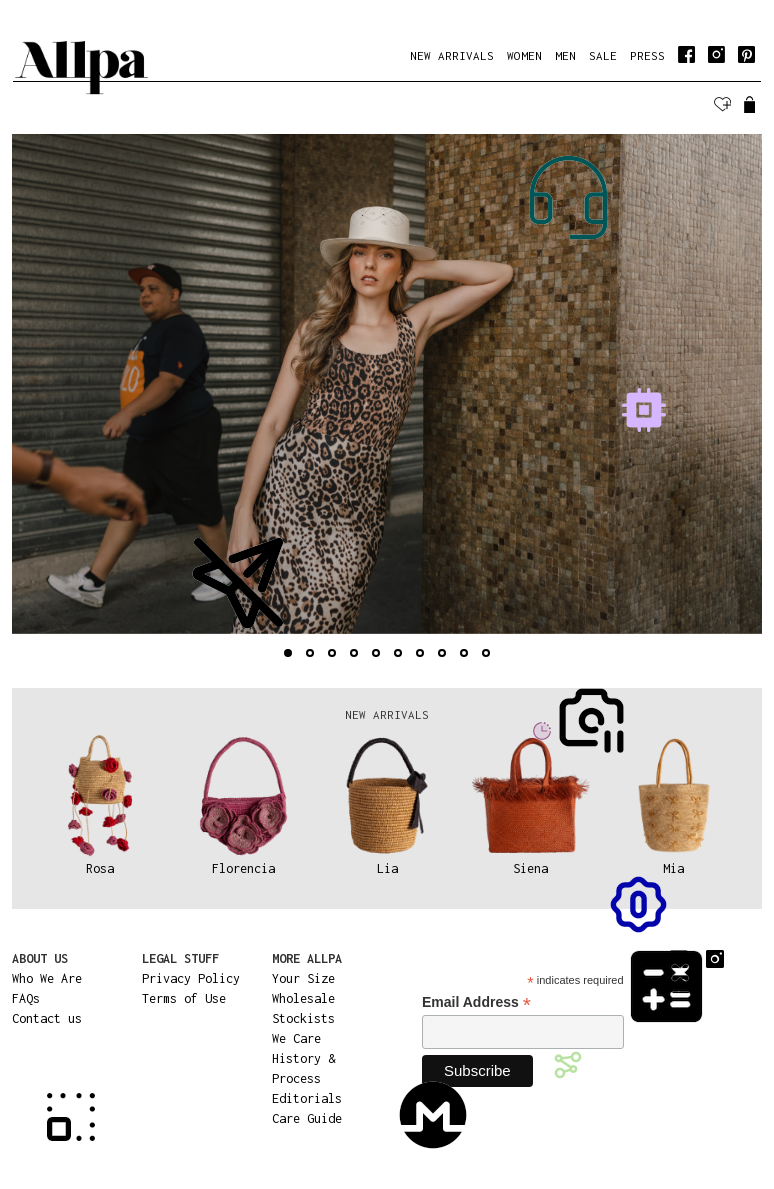 The height and width of the screenshot is (1189, 774). I want to click on contact customer support, so click(568, 194).